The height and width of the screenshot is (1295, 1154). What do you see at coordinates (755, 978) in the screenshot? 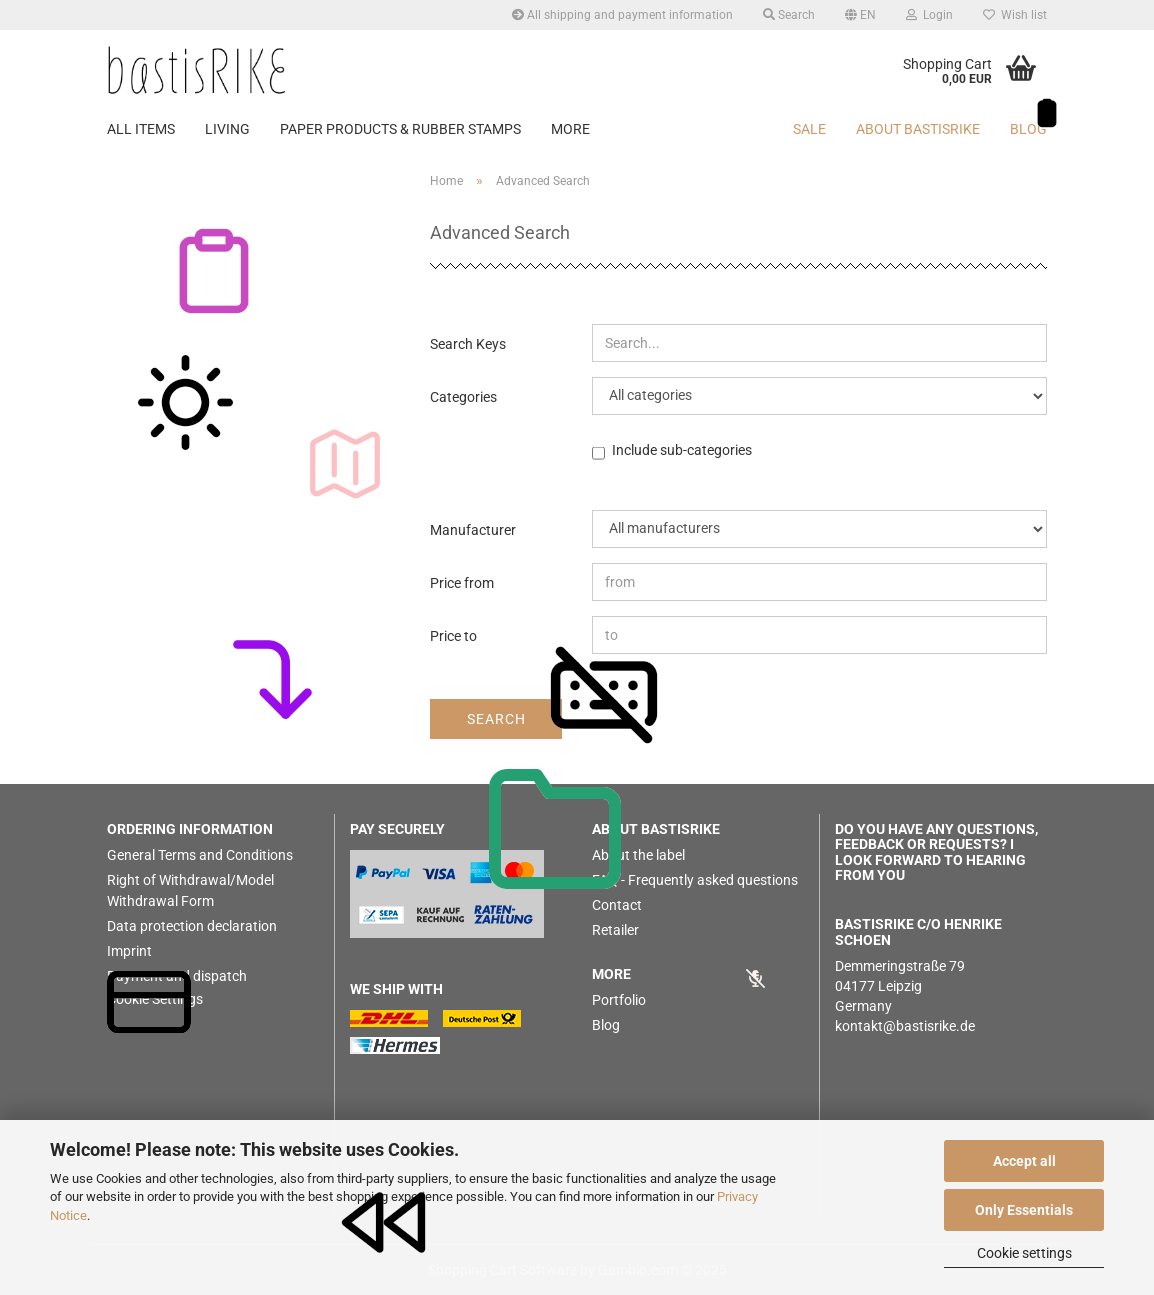
I see `mute microphone` at bounding box center [755, 978].